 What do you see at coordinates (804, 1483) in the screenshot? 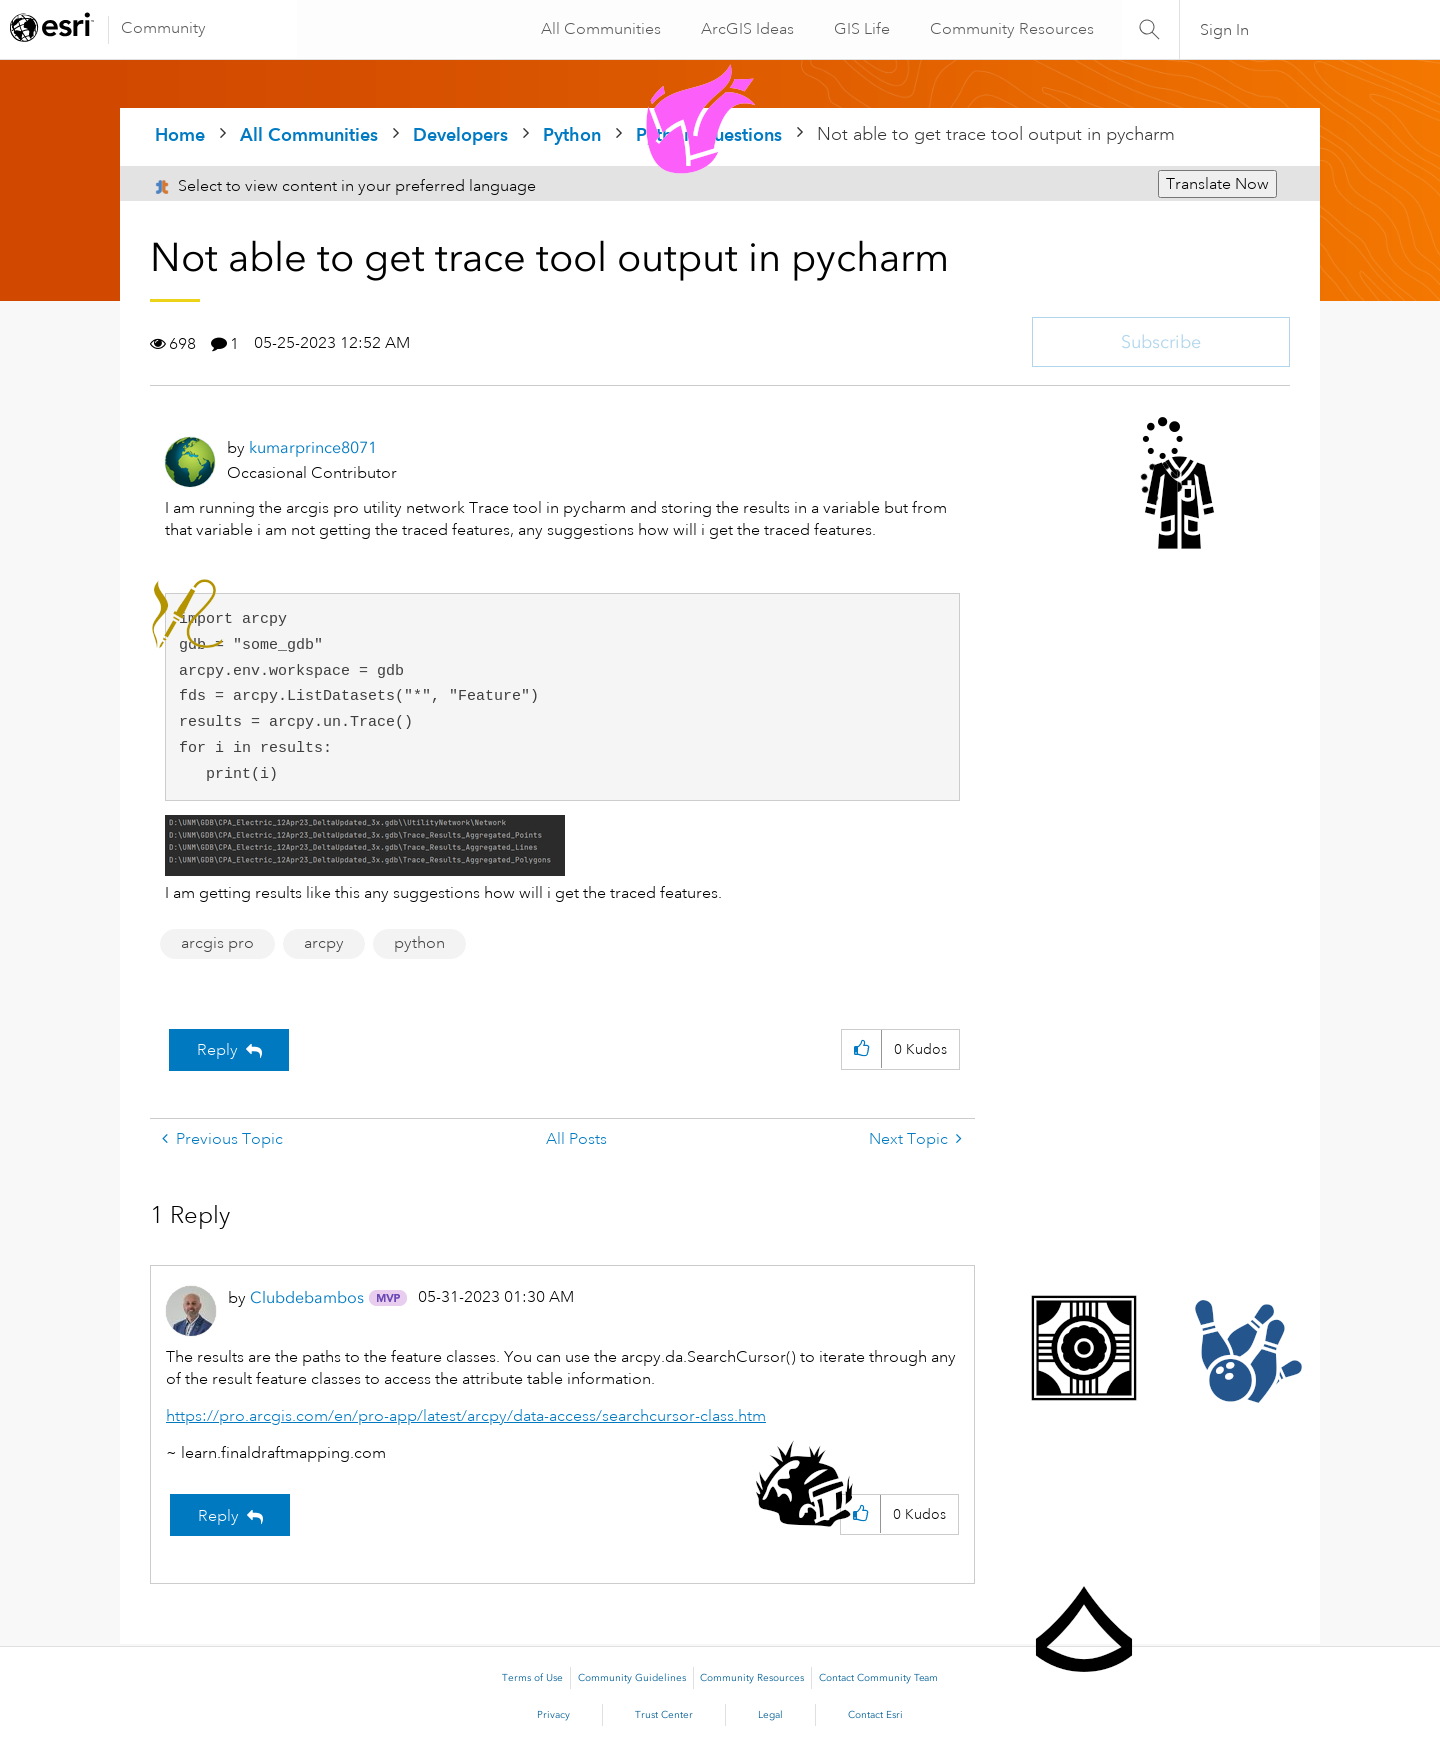
I see `view burial site or ancient monument location` at bounding box center [804, 1483].